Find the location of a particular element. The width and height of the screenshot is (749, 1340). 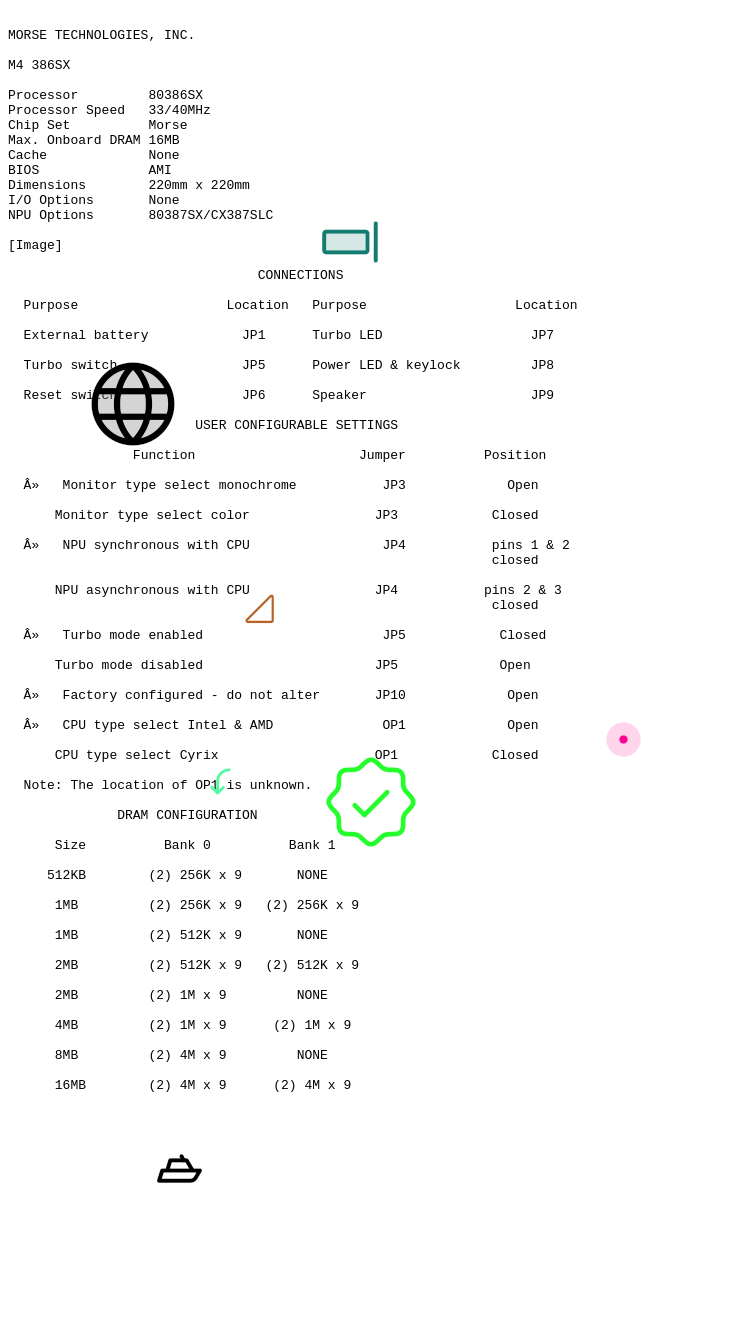

indicates no cellular signal available is located at coordinates (262, 610).